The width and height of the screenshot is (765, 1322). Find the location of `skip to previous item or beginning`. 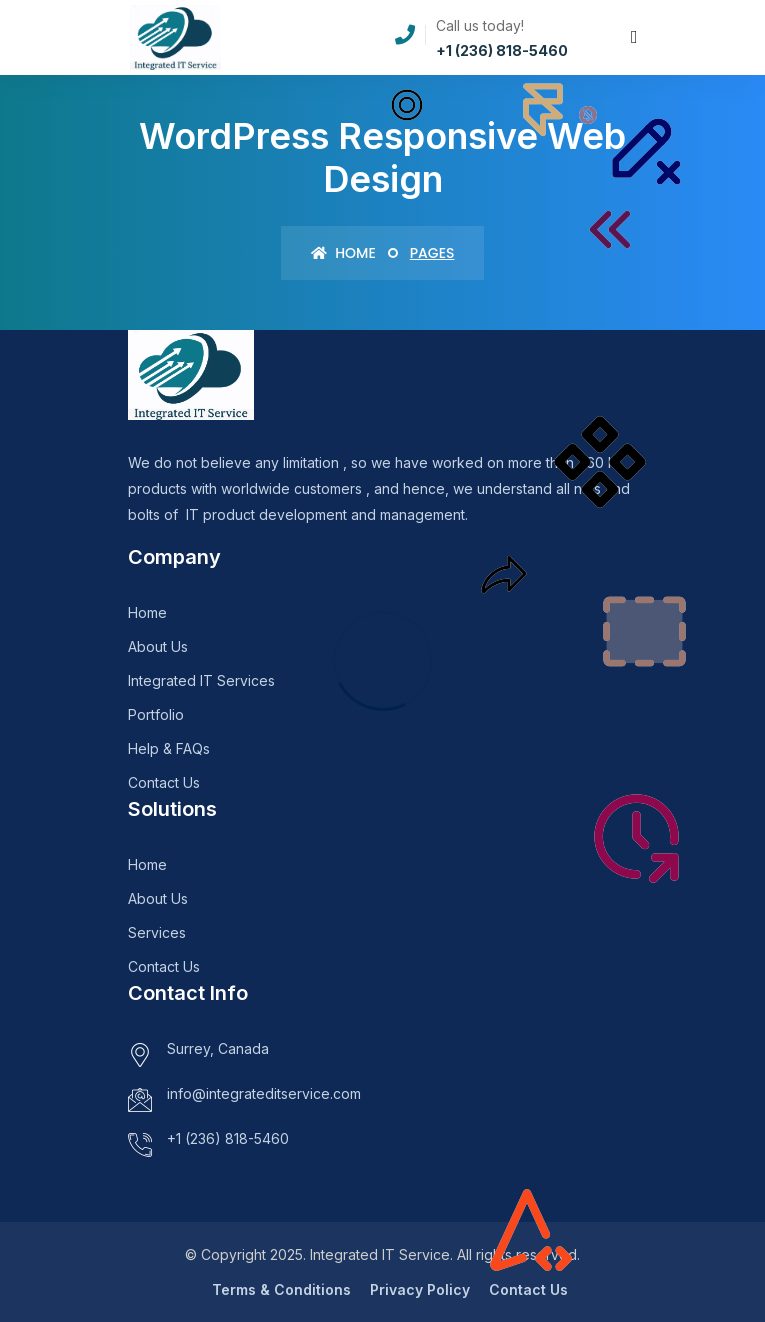

skip to previous item or beginning is located at coordinates (611, 229).